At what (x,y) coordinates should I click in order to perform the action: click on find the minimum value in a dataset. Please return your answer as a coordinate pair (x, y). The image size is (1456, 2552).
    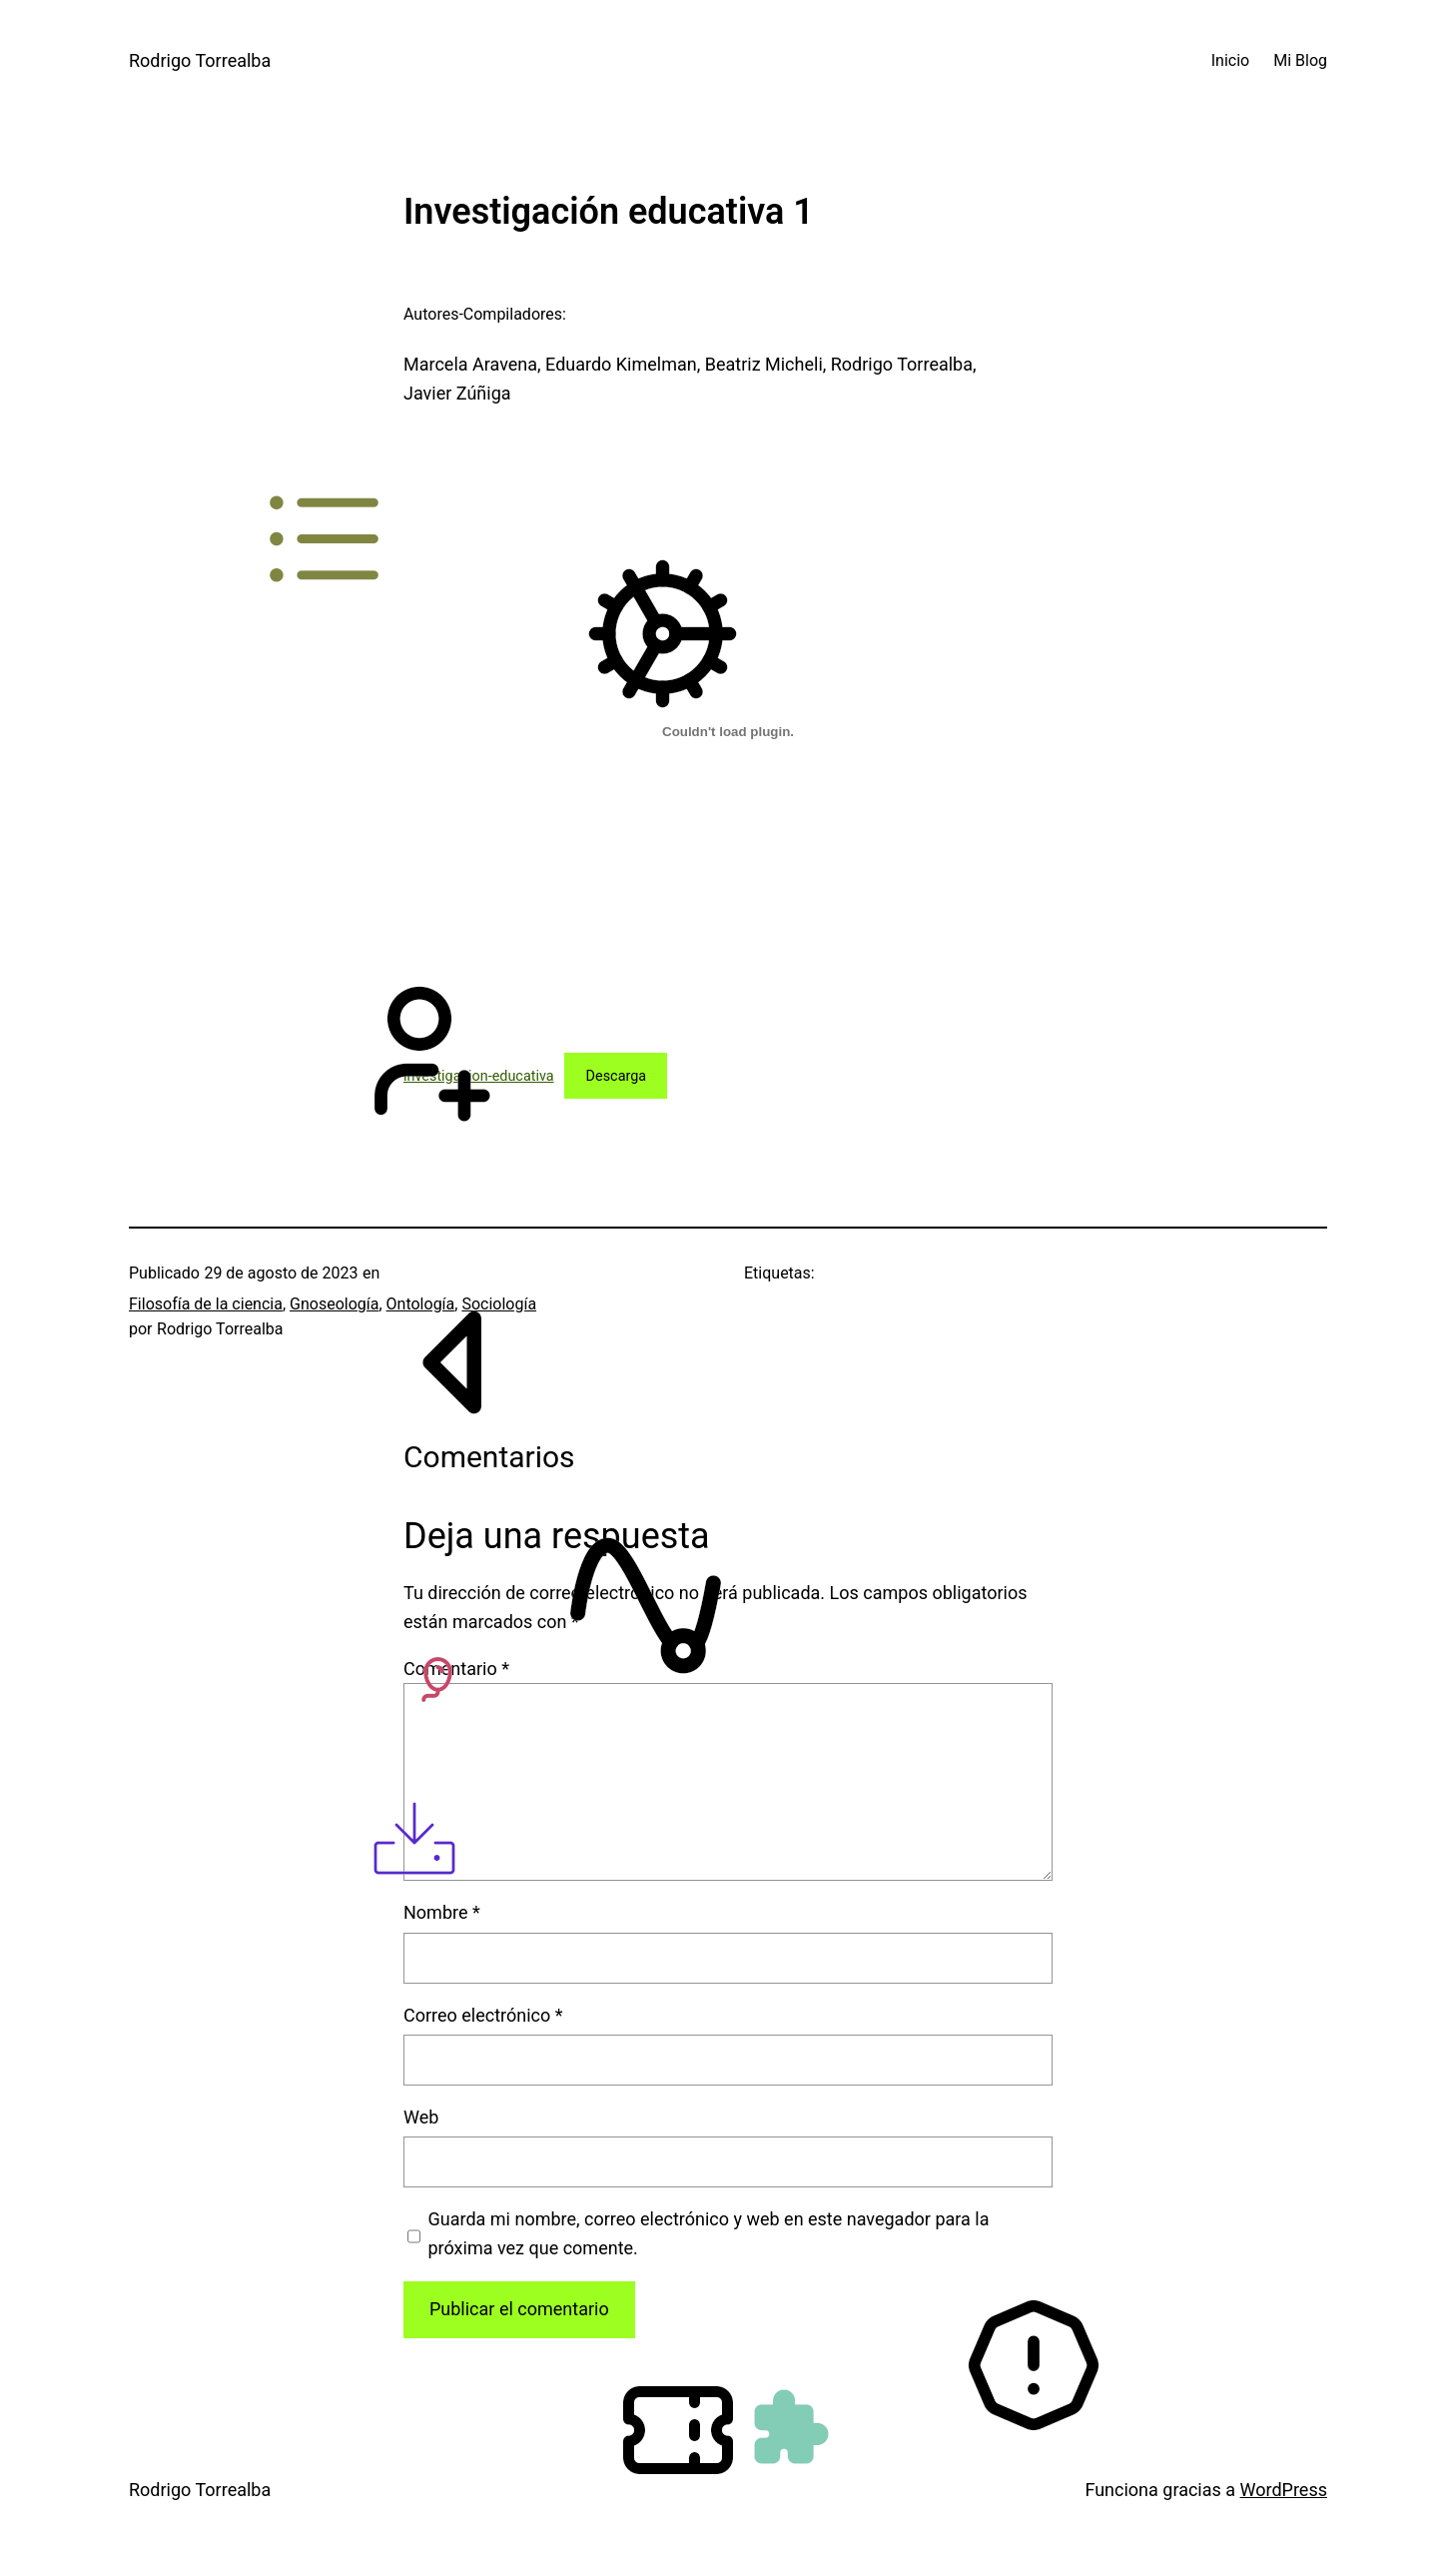
    Looking at the image, I should click on (645, 1605).